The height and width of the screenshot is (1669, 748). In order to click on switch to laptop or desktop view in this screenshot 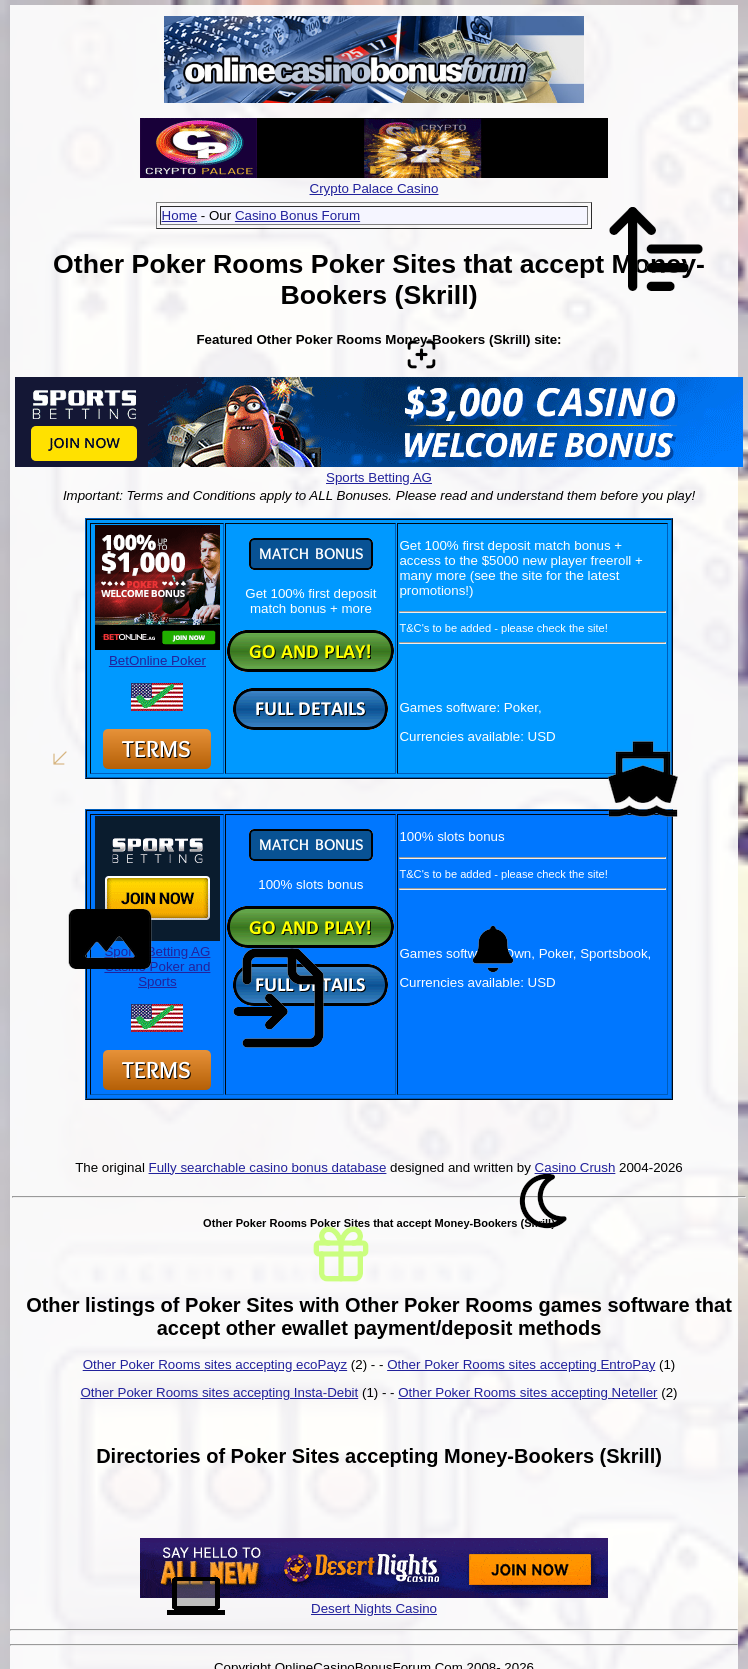, I will do `click(196, 1596)`.